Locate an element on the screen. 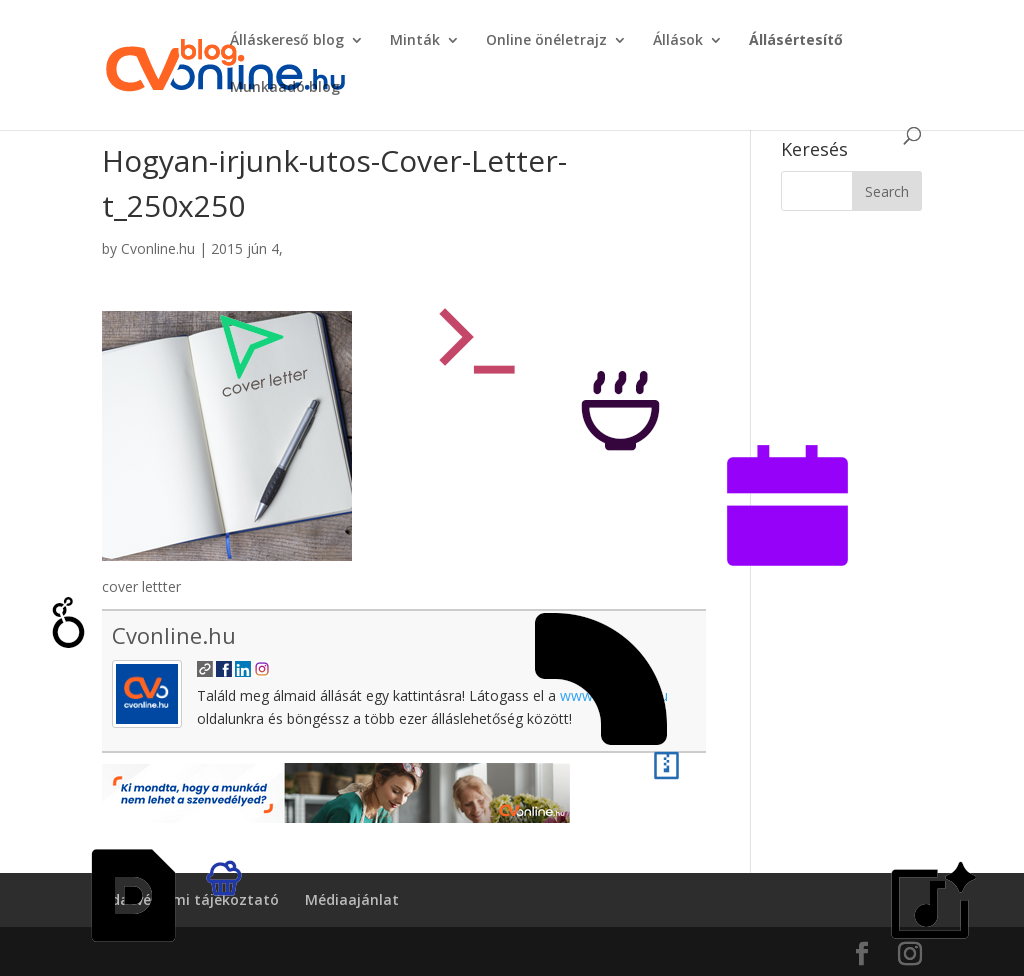 The image size is (1024, 976). ai-powered music or audio generation is located at coordinates (930, 904).